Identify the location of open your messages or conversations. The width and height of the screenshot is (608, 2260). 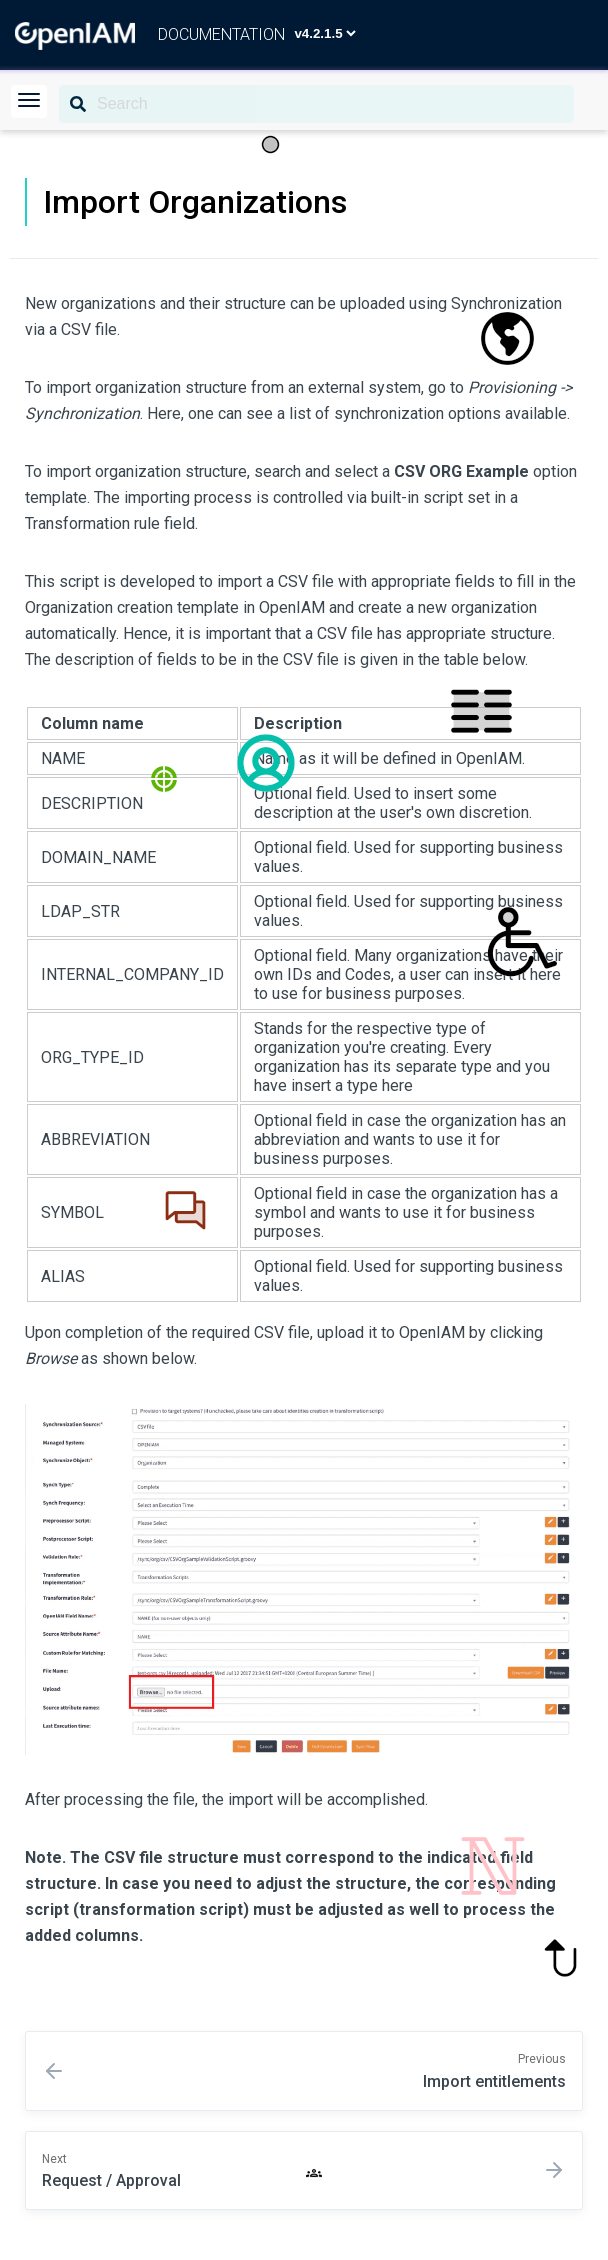
(185, 1209).